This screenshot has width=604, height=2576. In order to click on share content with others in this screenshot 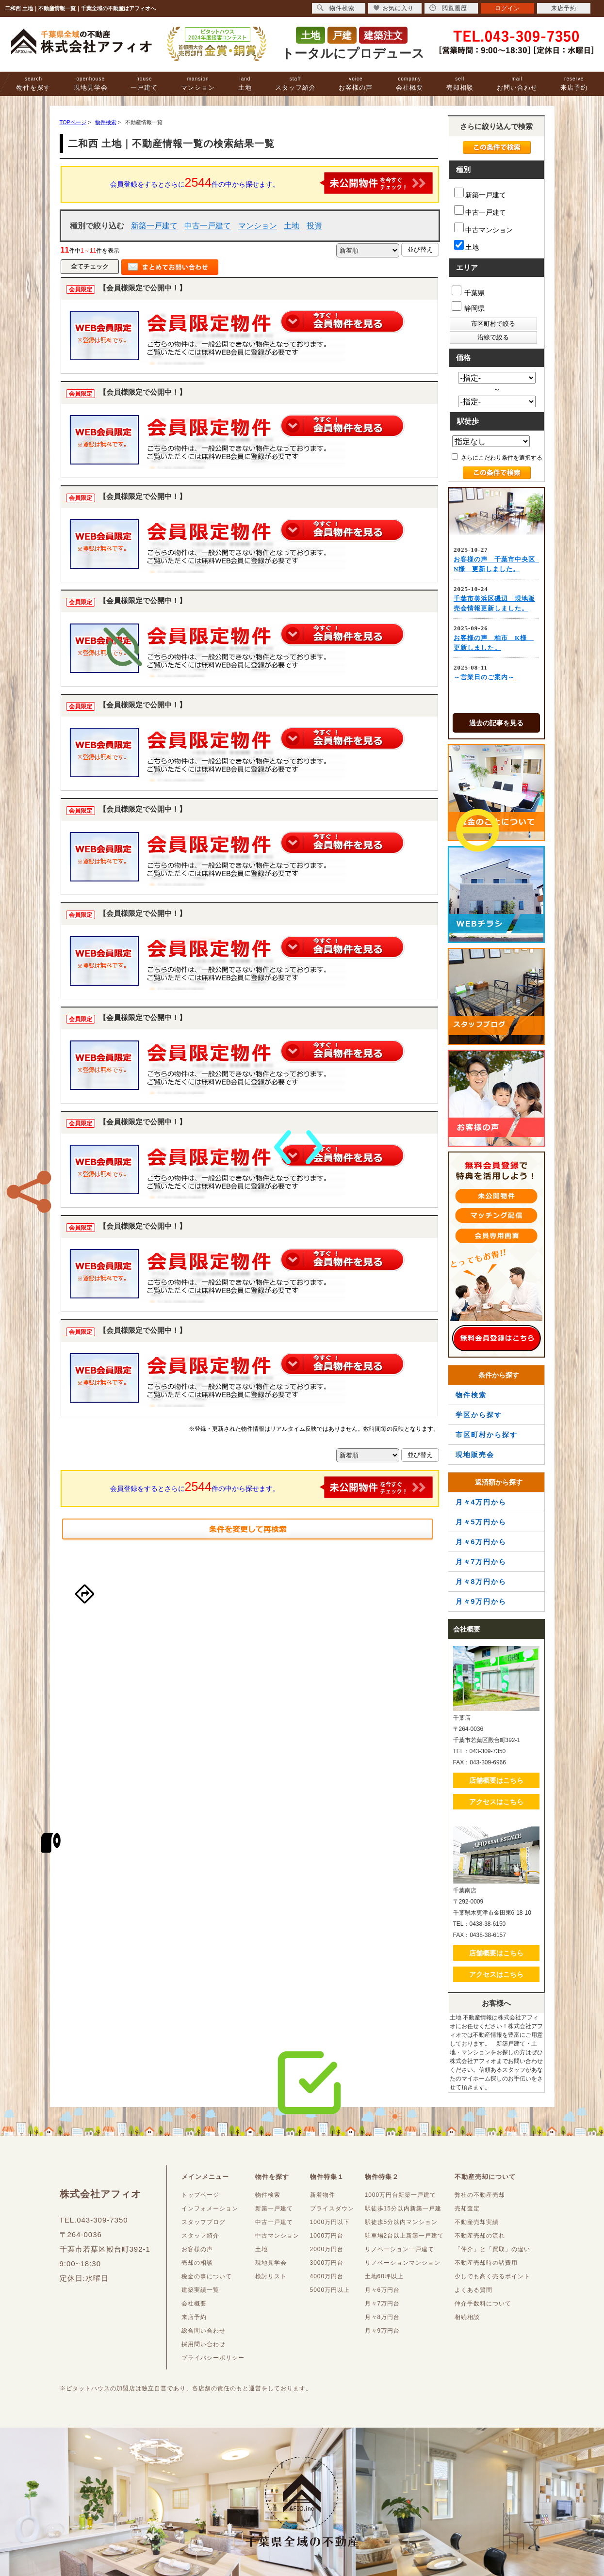, I will do `click(30, 1192)`.